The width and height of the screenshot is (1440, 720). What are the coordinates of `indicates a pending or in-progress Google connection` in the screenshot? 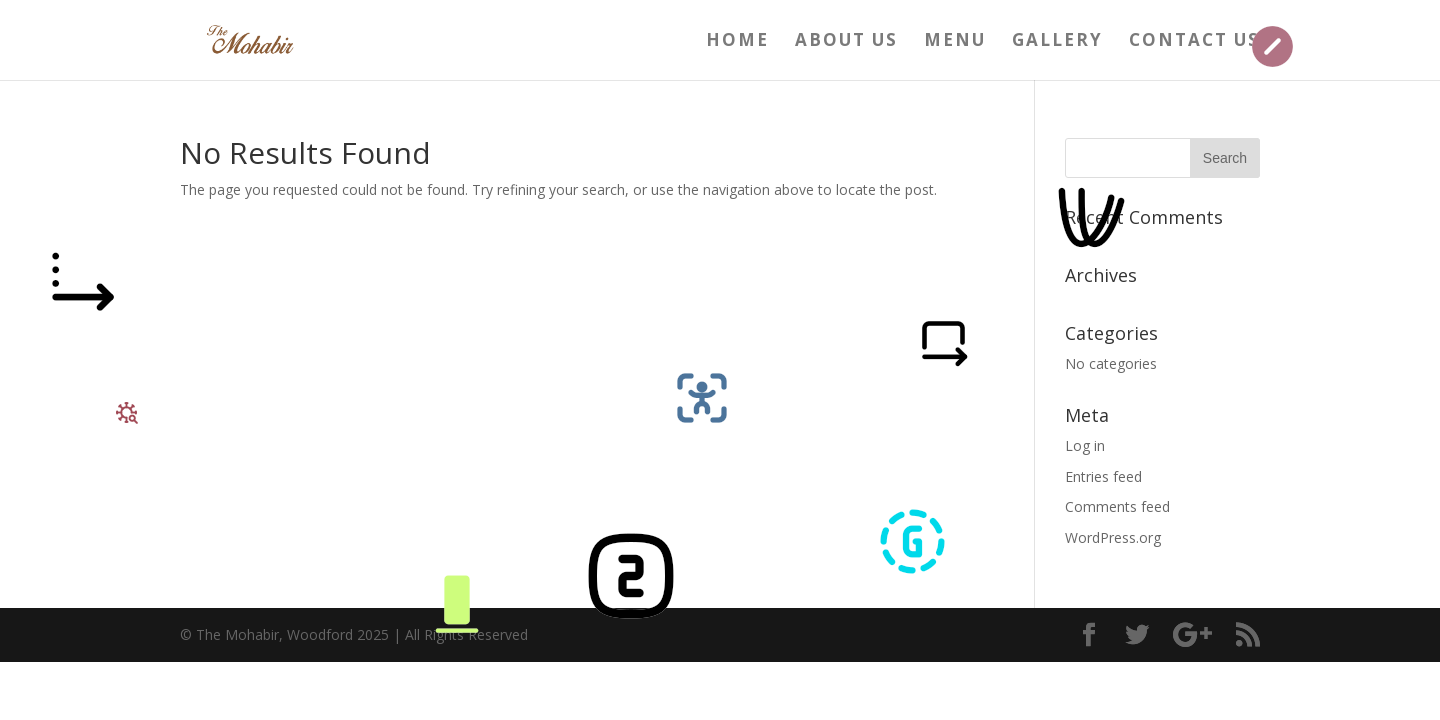 It's located at (912, 541).